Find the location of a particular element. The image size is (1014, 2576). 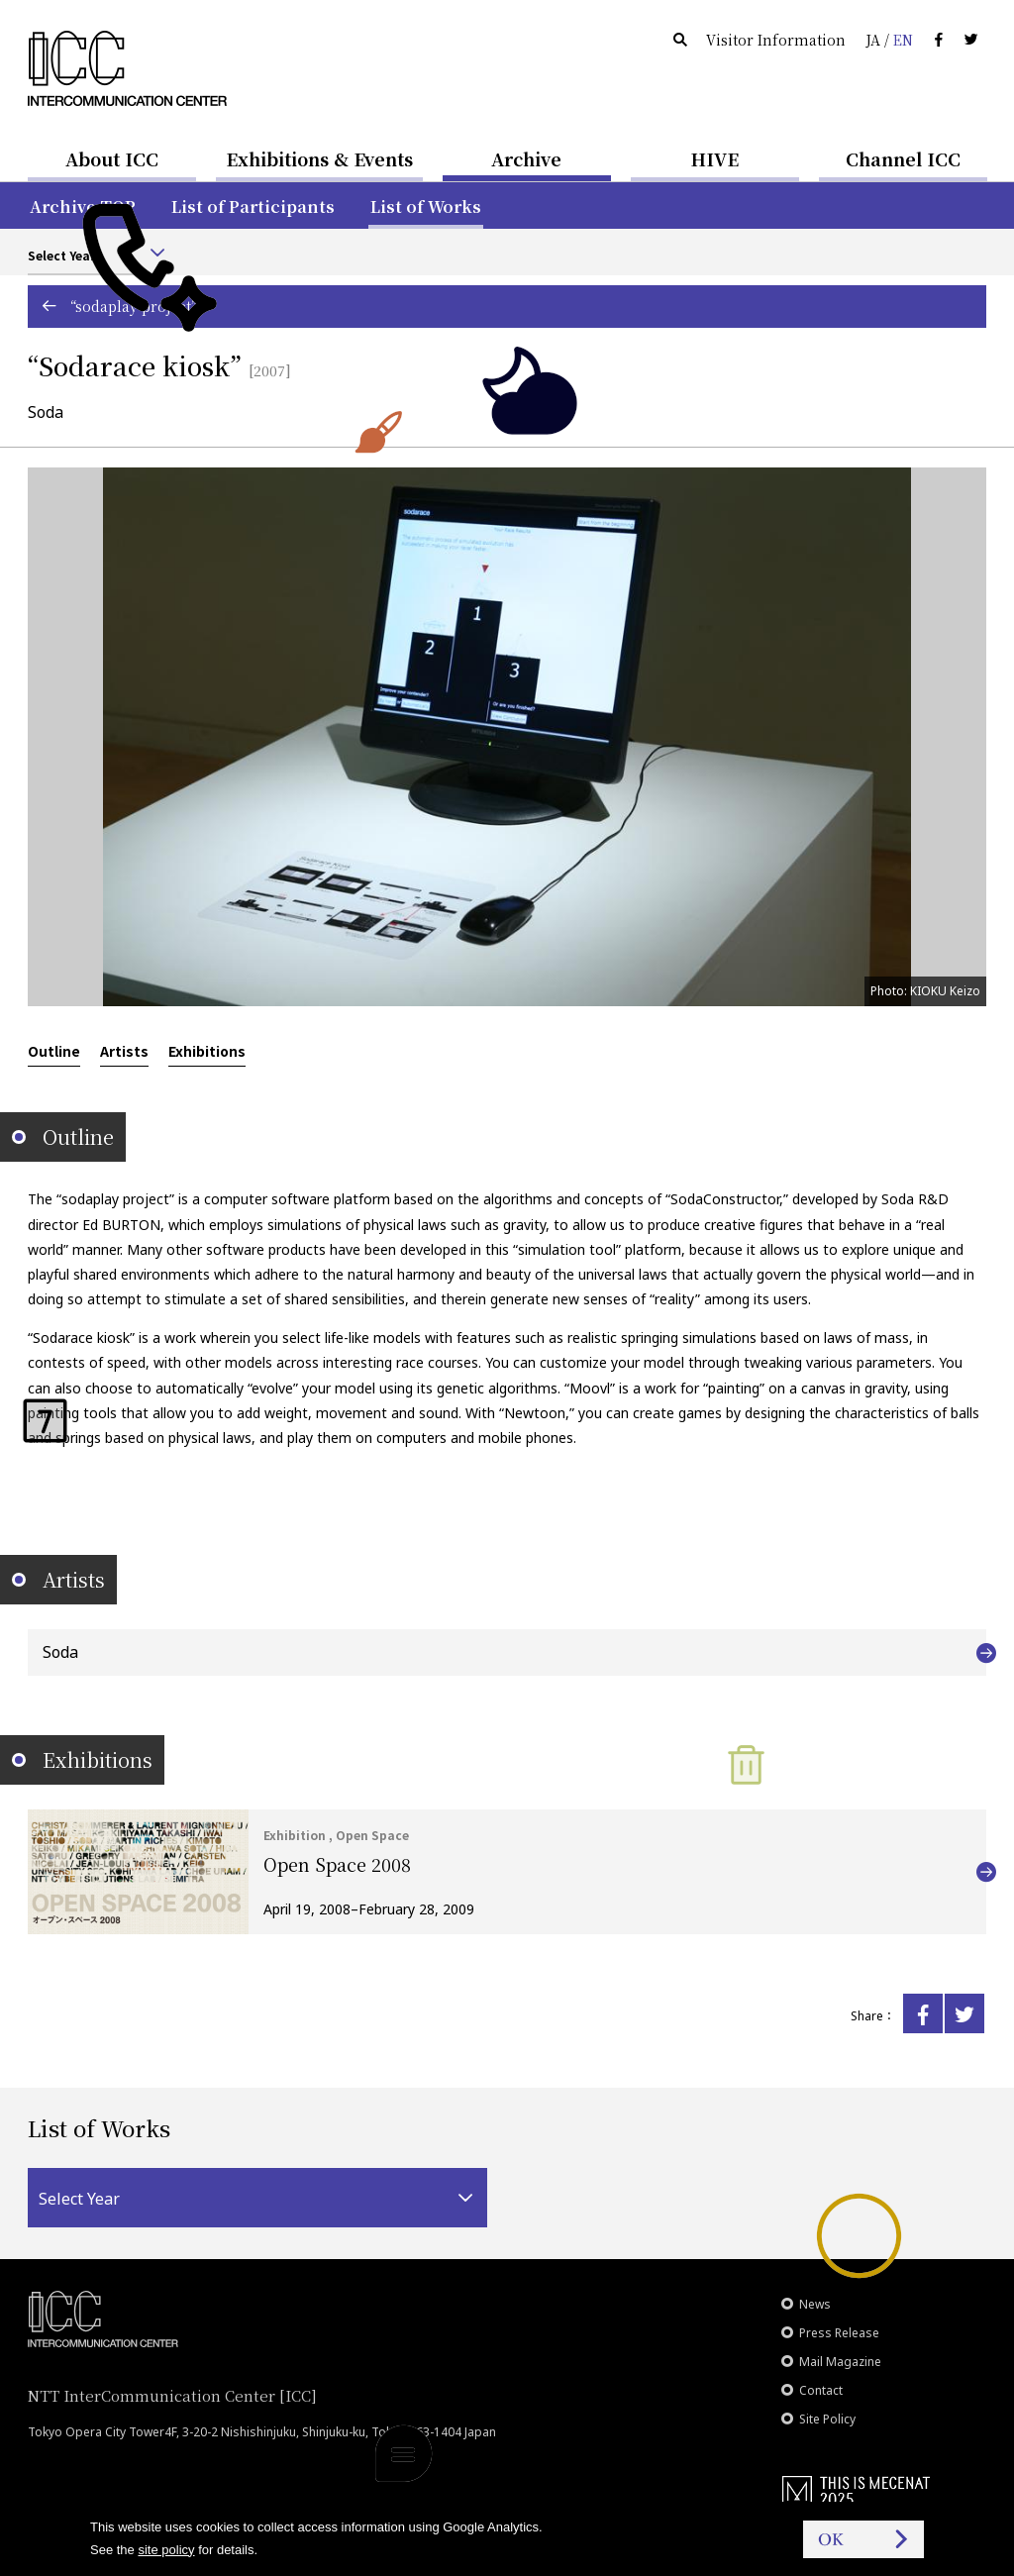

unselected option in a radio button group is located at coordinates (859, 2235).